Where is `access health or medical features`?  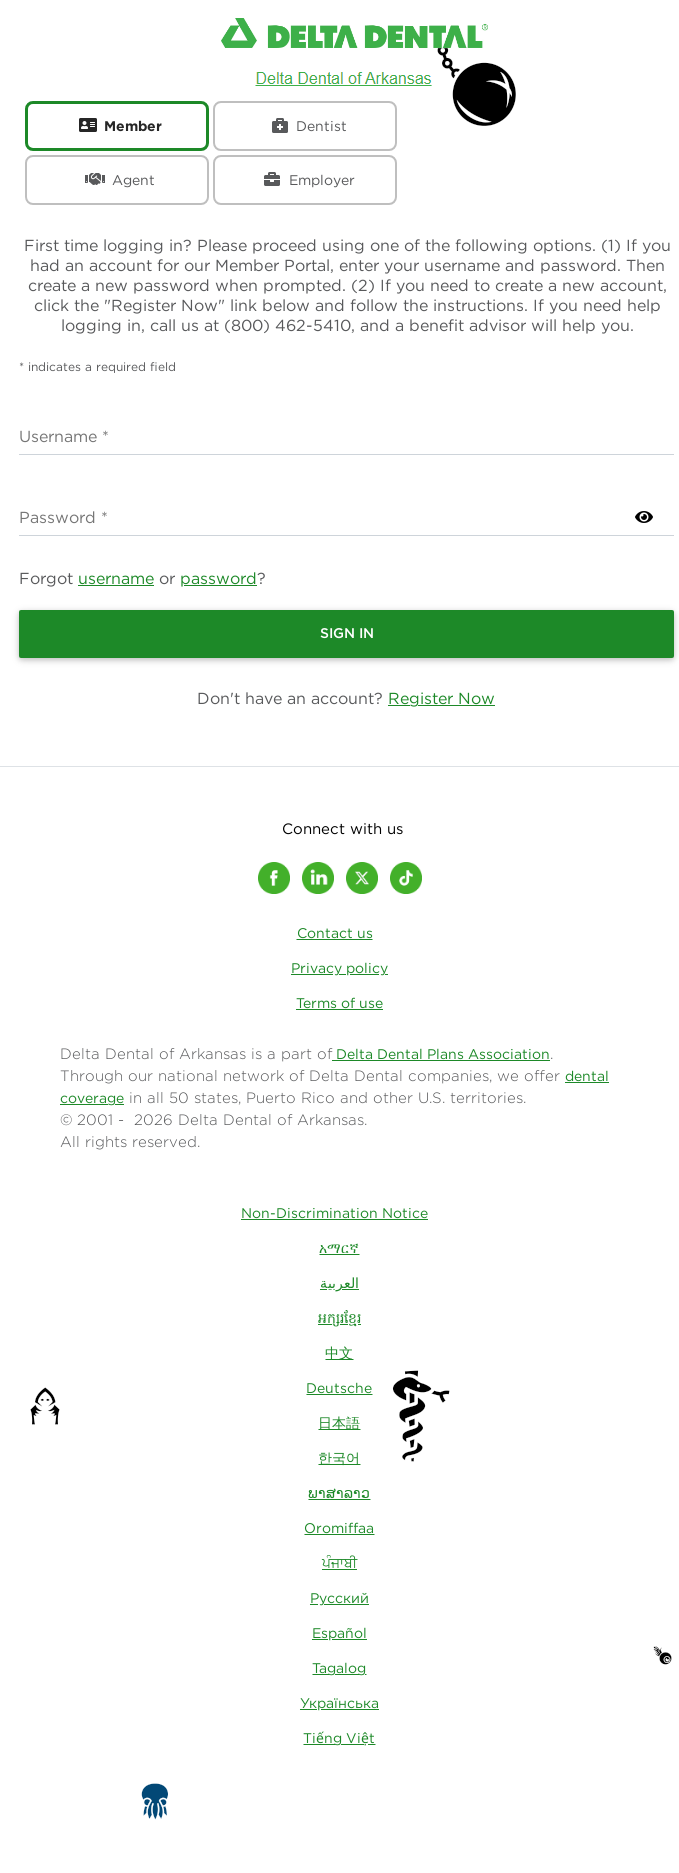 access health or medical features is located at coordinates (412, 1416).